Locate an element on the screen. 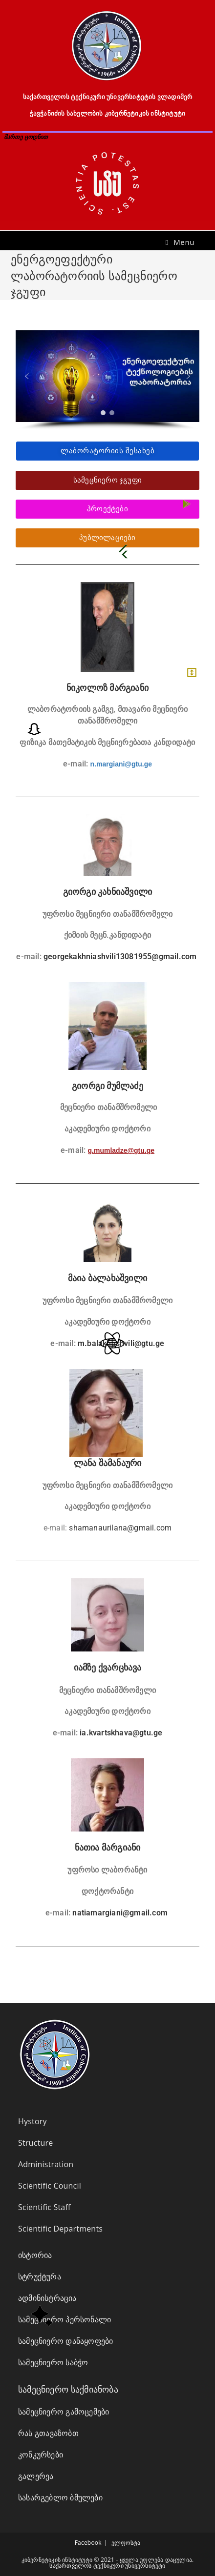 The image size is (215, 2576). open snapchat is located at coordinates (34, 729).